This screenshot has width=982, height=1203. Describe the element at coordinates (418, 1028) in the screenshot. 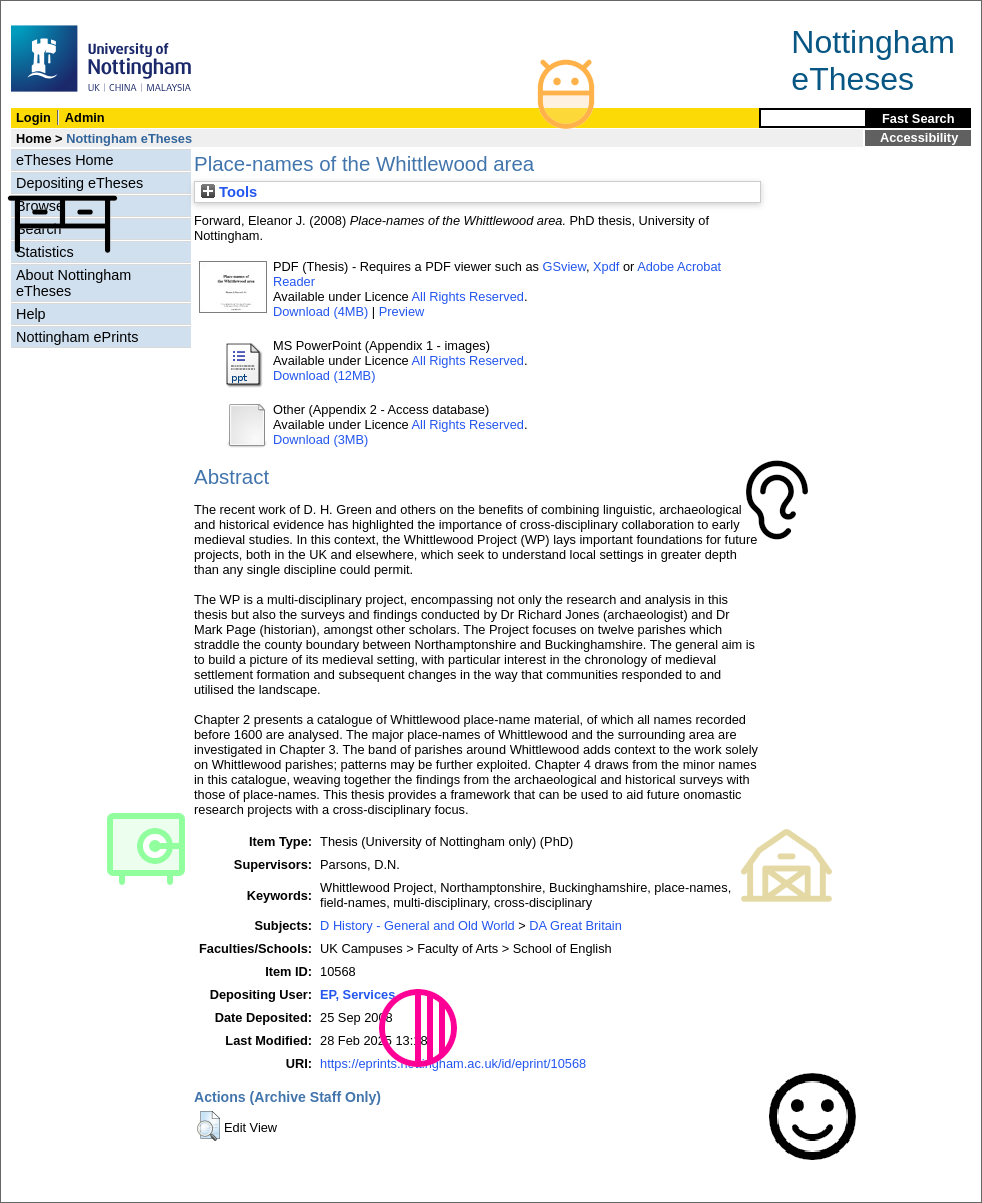

I see `toggle between light and dark mode` at that location.